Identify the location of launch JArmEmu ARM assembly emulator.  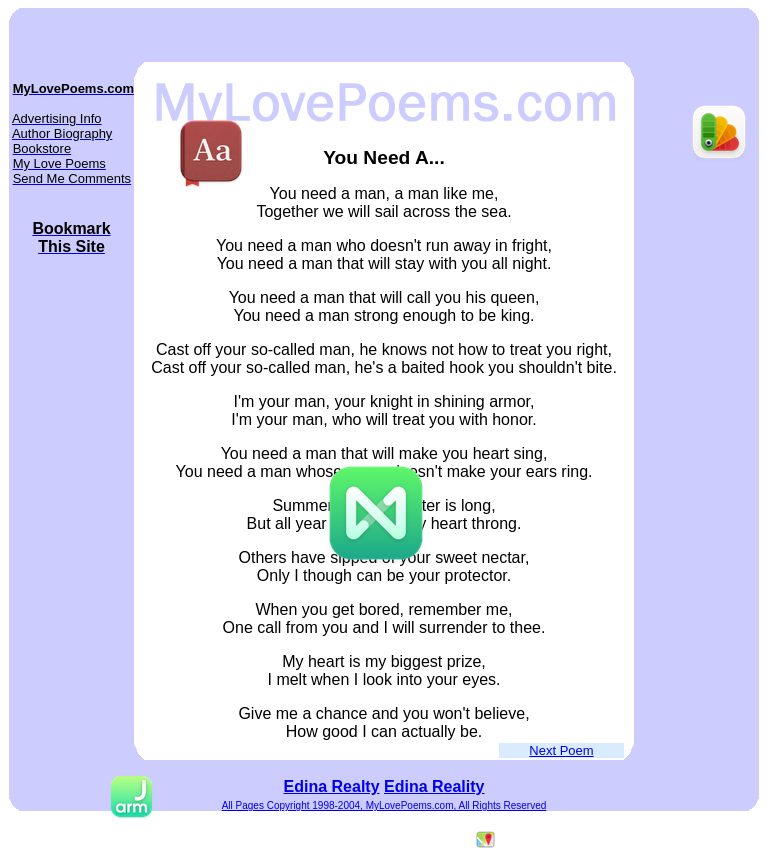
(131, 796).